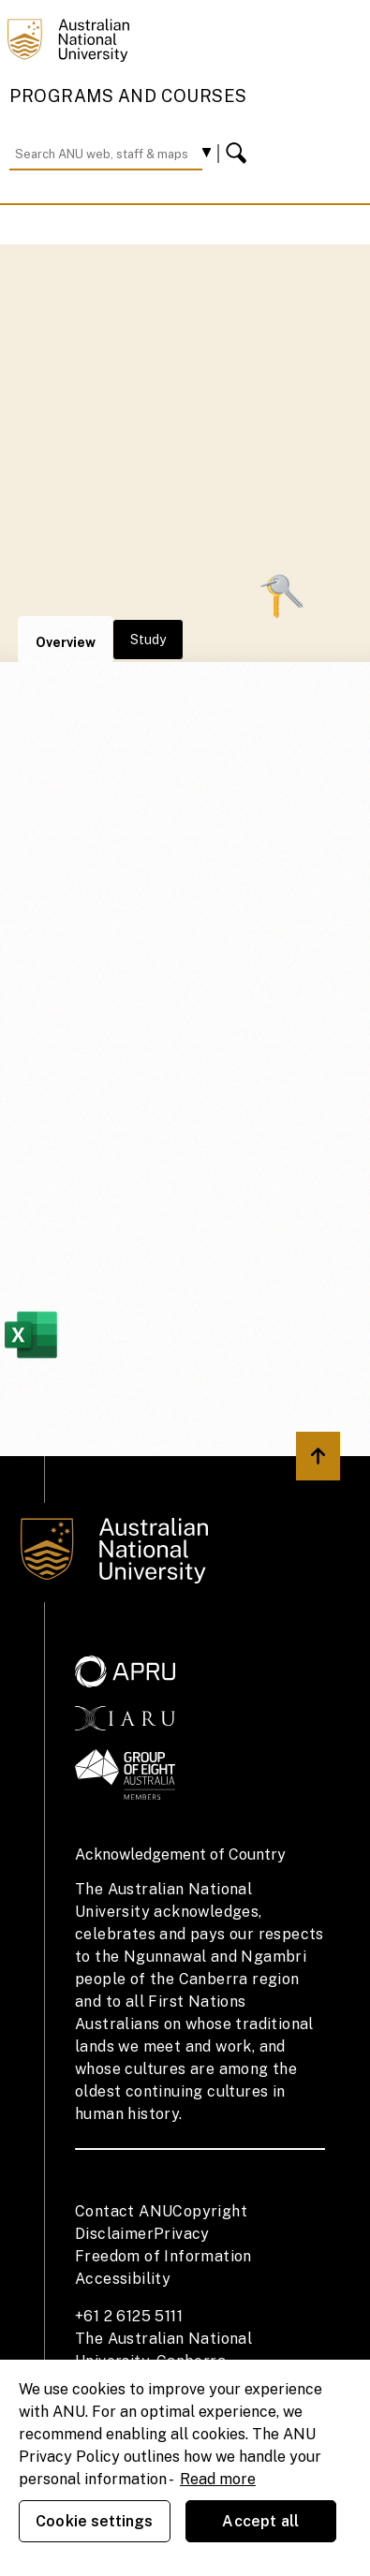 The image size is (370, 2576). Describe the element at coordinates (31, 1334) in the screenshot. I see `open Microsoft Excel` at that location.